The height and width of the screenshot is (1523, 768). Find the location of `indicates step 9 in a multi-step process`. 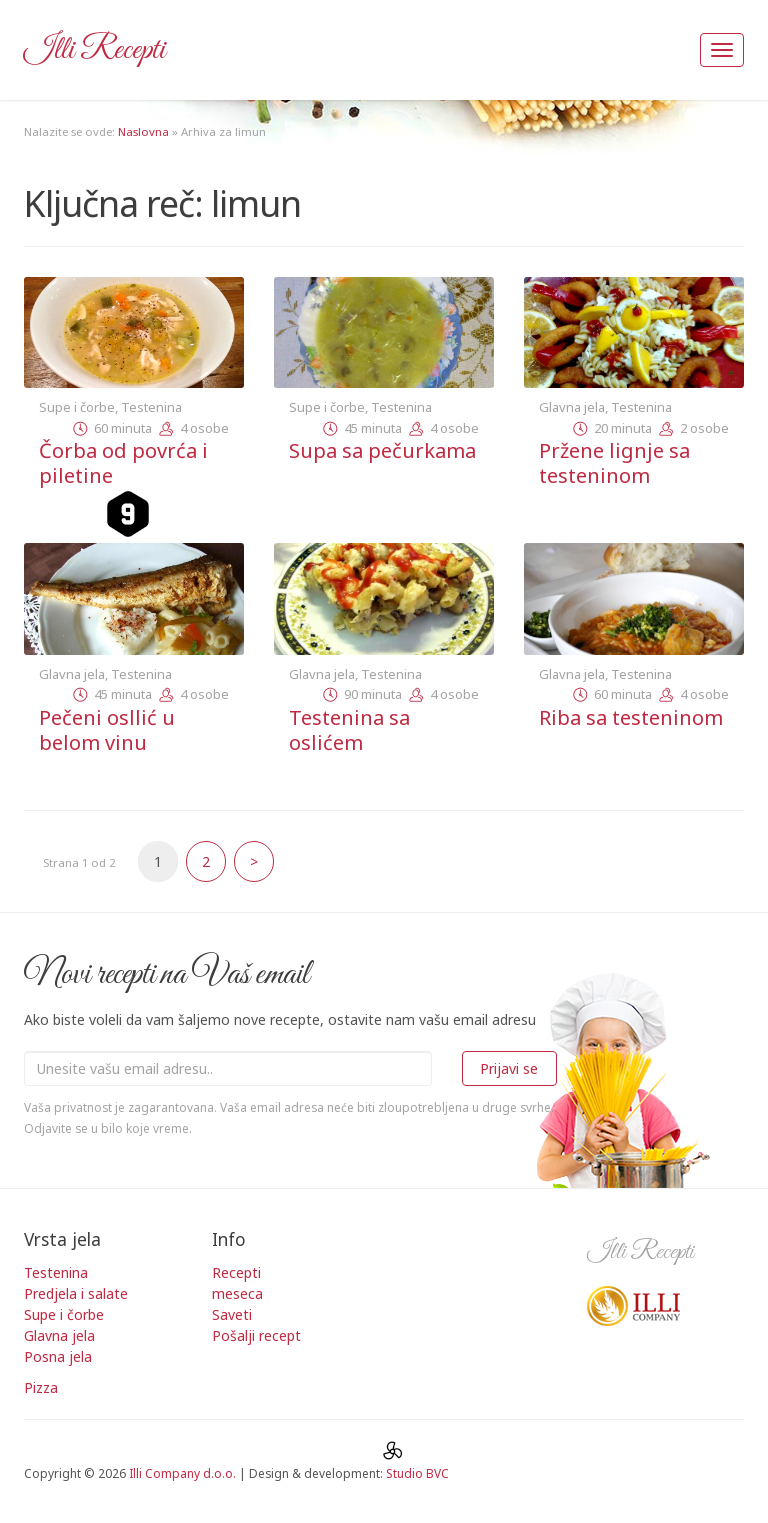

indicates step 9 in a multi-step process is located at coordinates (128, 514).